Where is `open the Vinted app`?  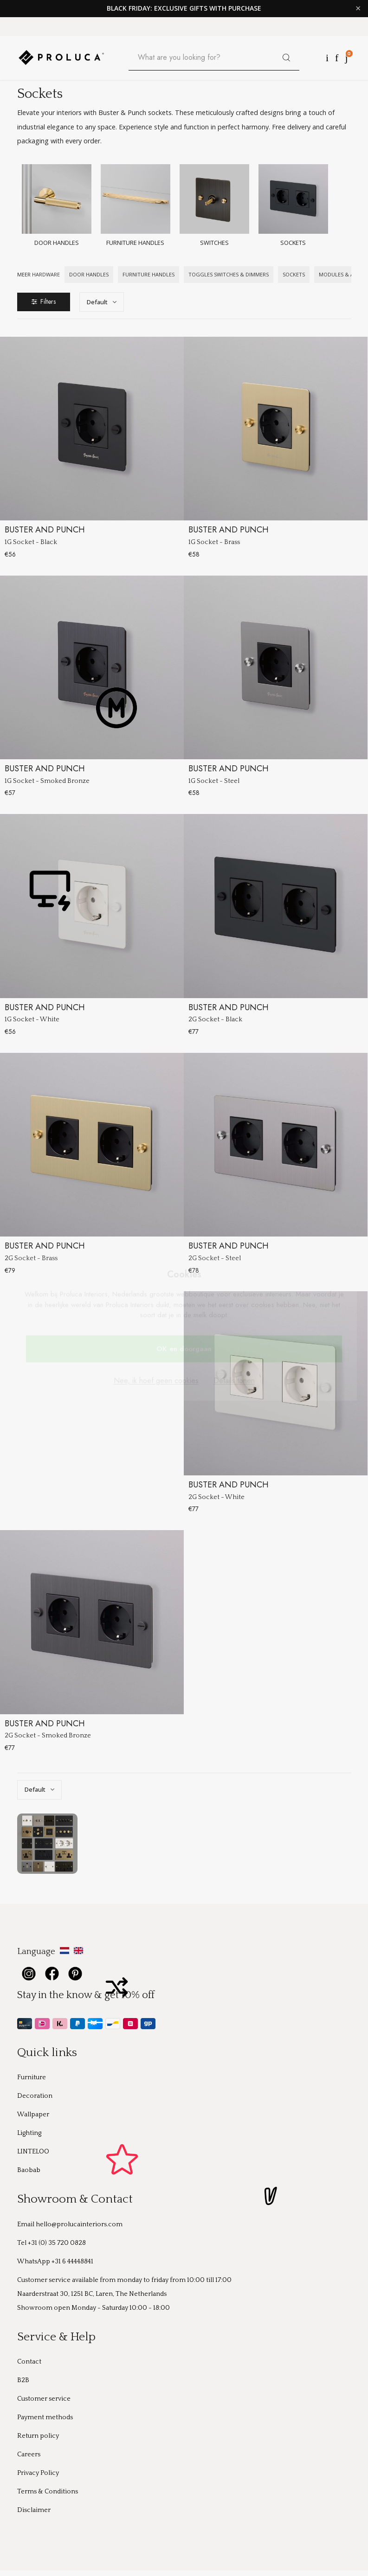
open the Vinted app is located at coordinates (270, 2196).